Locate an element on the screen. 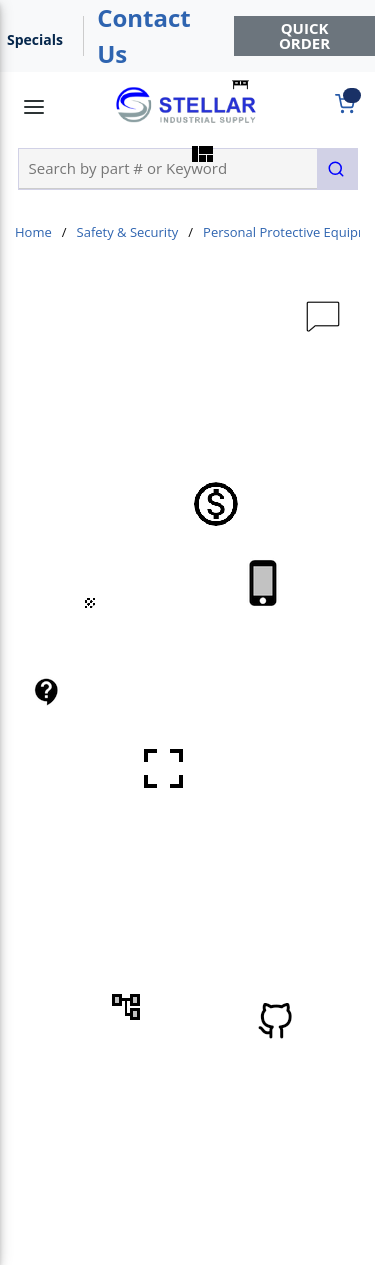 This screenshot has width=375, height=1265. view organizational hierarchy or structure is located at coordinates (126, 1007).